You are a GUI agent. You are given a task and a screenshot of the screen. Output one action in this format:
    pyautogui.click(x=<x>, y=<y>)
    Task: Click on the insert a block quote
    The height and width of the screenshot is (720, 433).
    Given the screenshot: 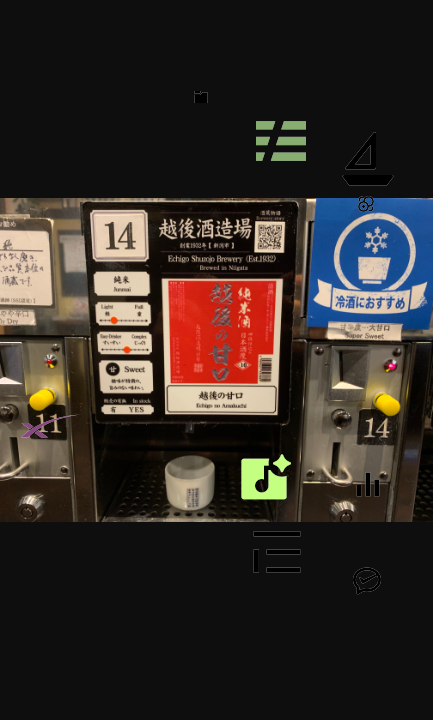 What is the action you would take?
    pyautogui.click(x=277, y=552)
    